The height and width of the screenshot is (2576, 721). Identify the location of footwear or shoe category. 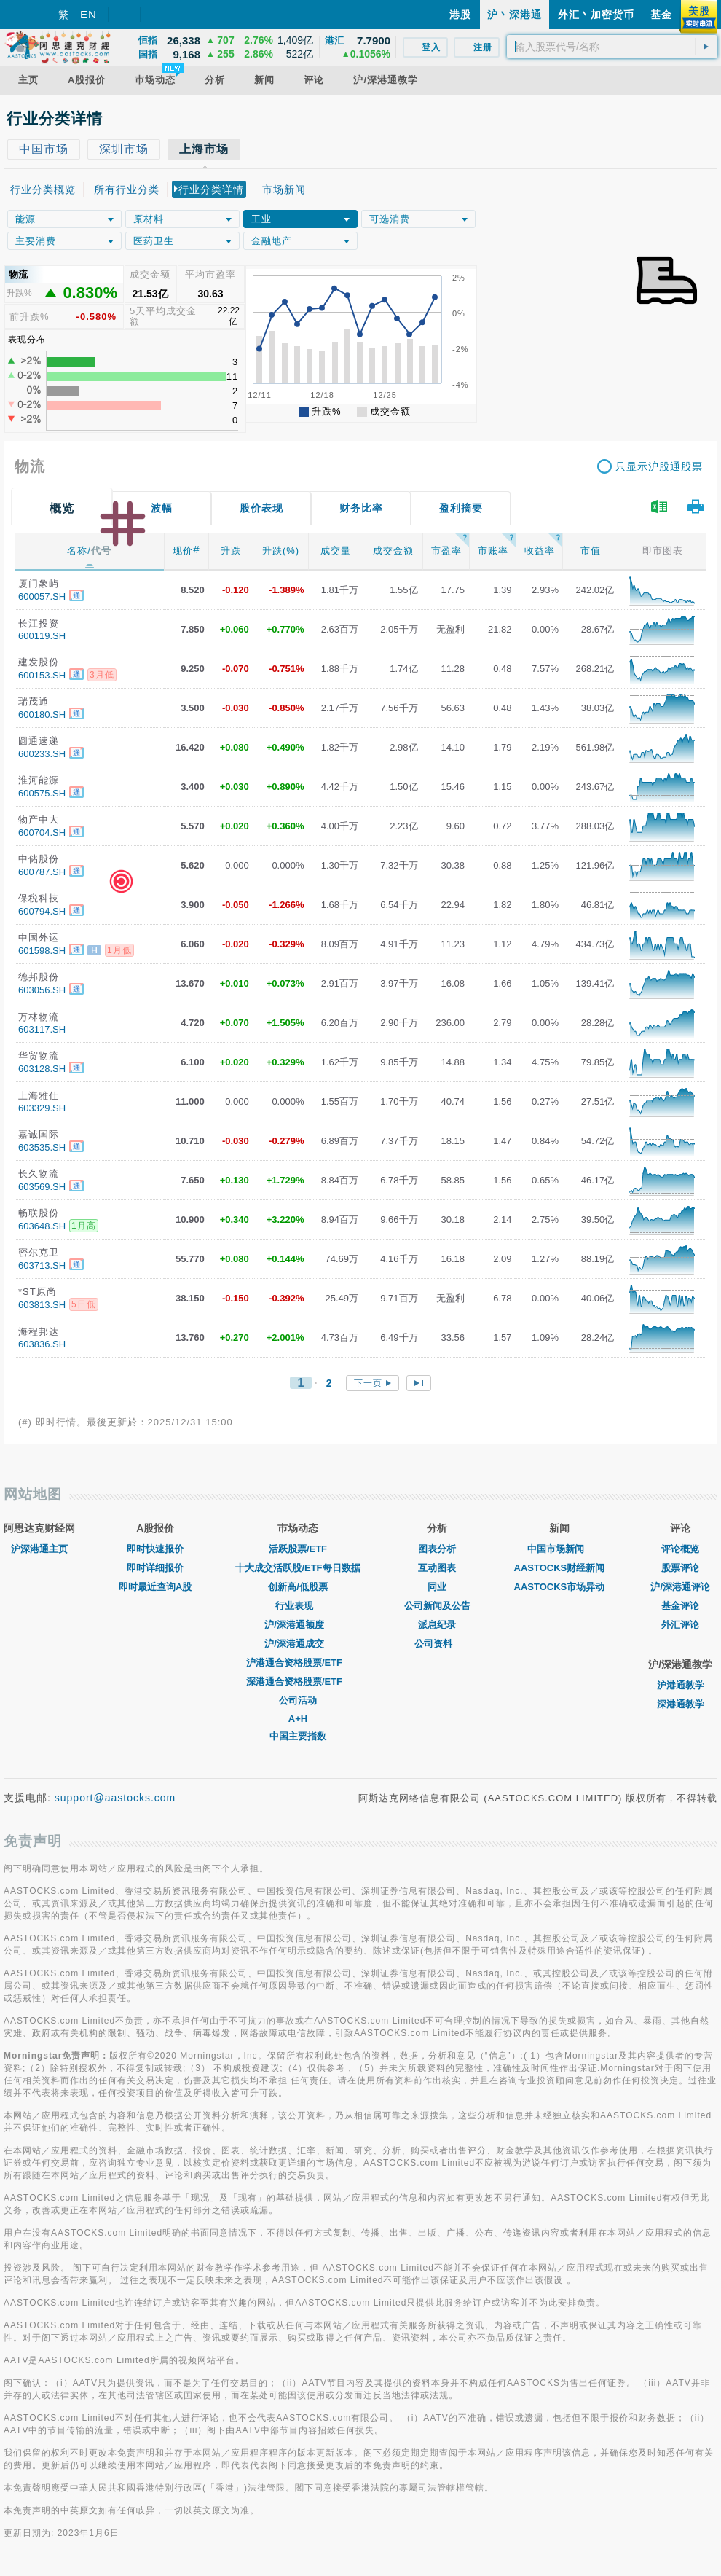
(664, 280).